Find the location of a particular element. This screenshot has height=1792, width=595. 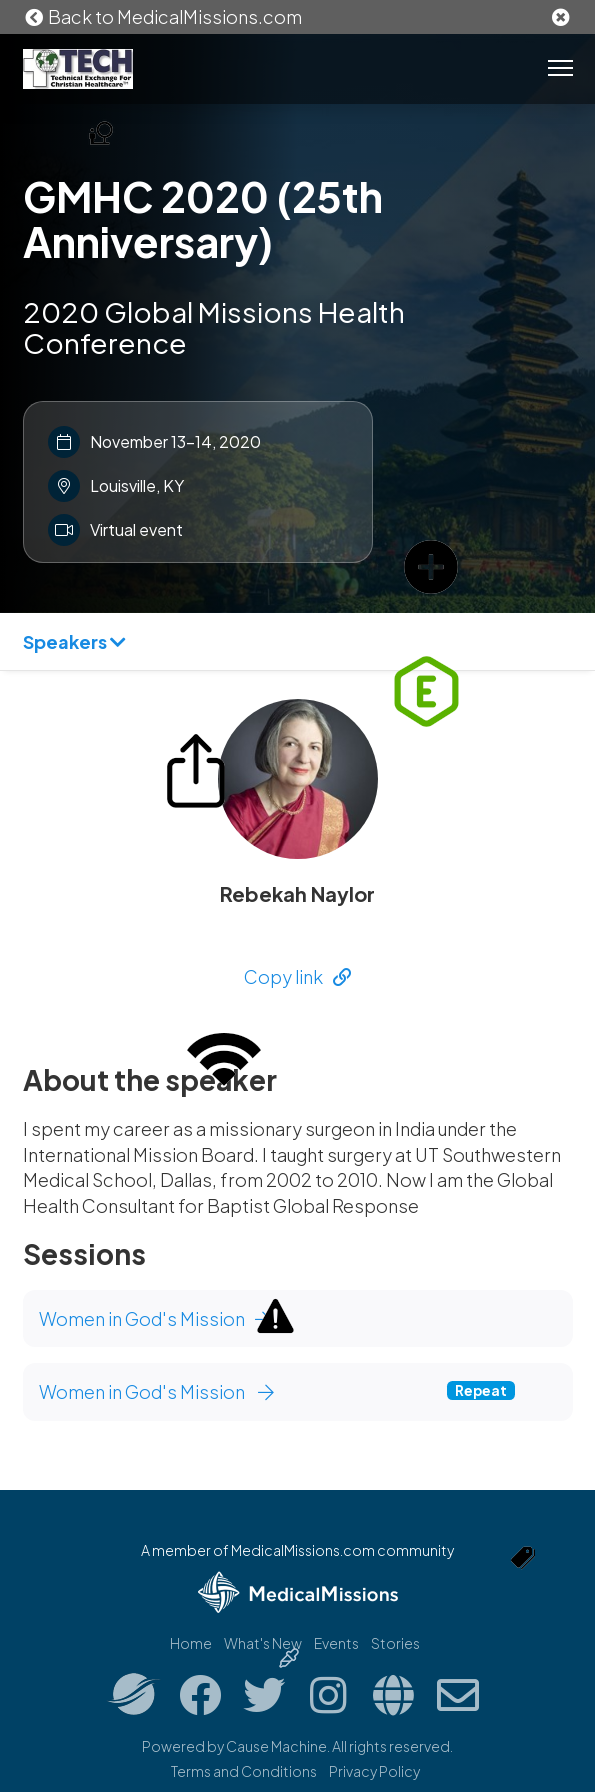

pick a color from the screen is located at coordinates (289, 1658).